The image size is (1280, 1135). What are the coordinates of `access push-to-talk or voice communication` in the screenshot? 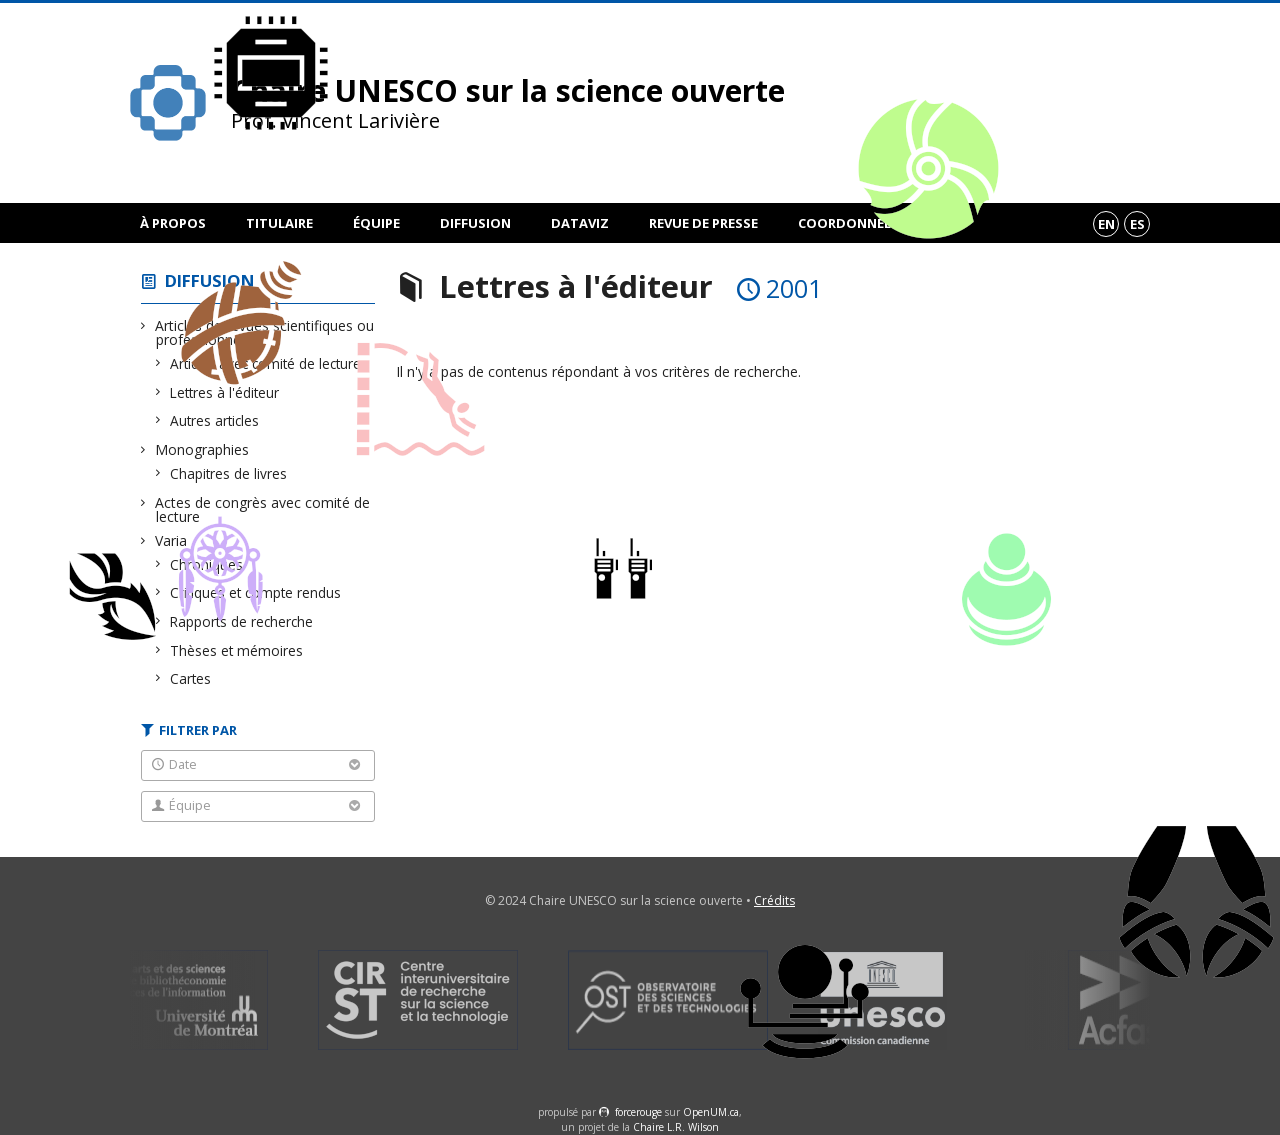 It's located at (621, 568).